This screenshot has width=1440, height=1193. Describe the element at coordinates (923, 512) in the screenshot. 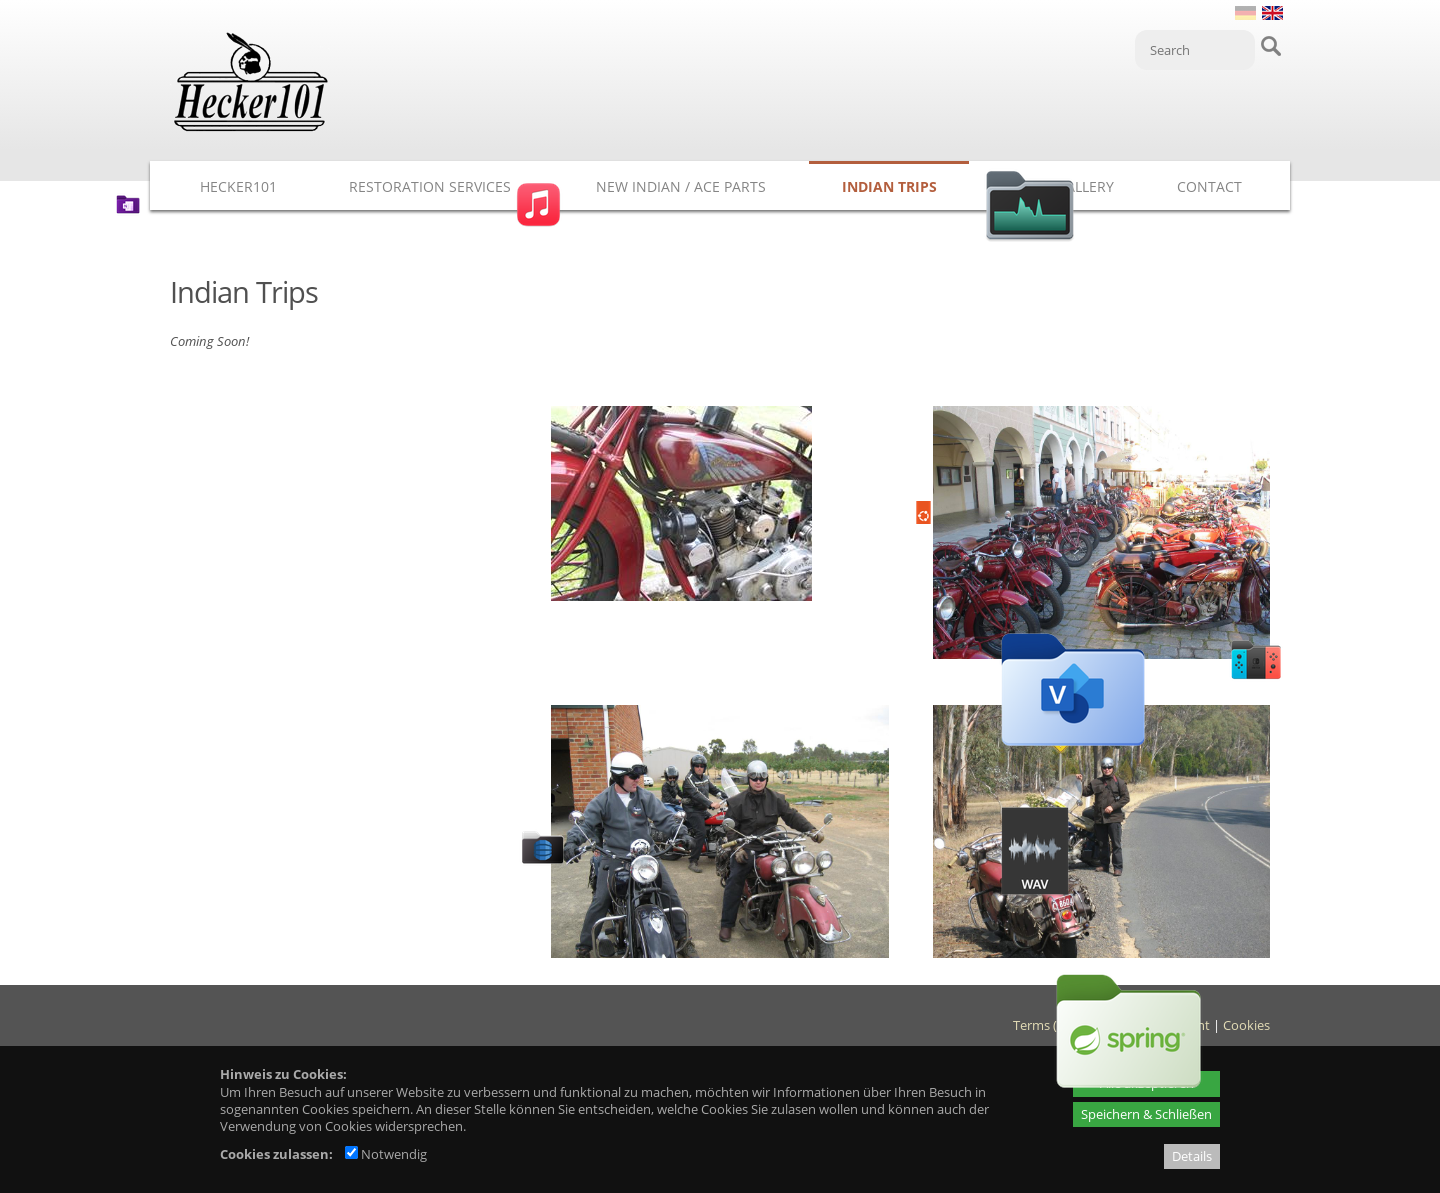

I see `open the ubuntu system menu` at that location.